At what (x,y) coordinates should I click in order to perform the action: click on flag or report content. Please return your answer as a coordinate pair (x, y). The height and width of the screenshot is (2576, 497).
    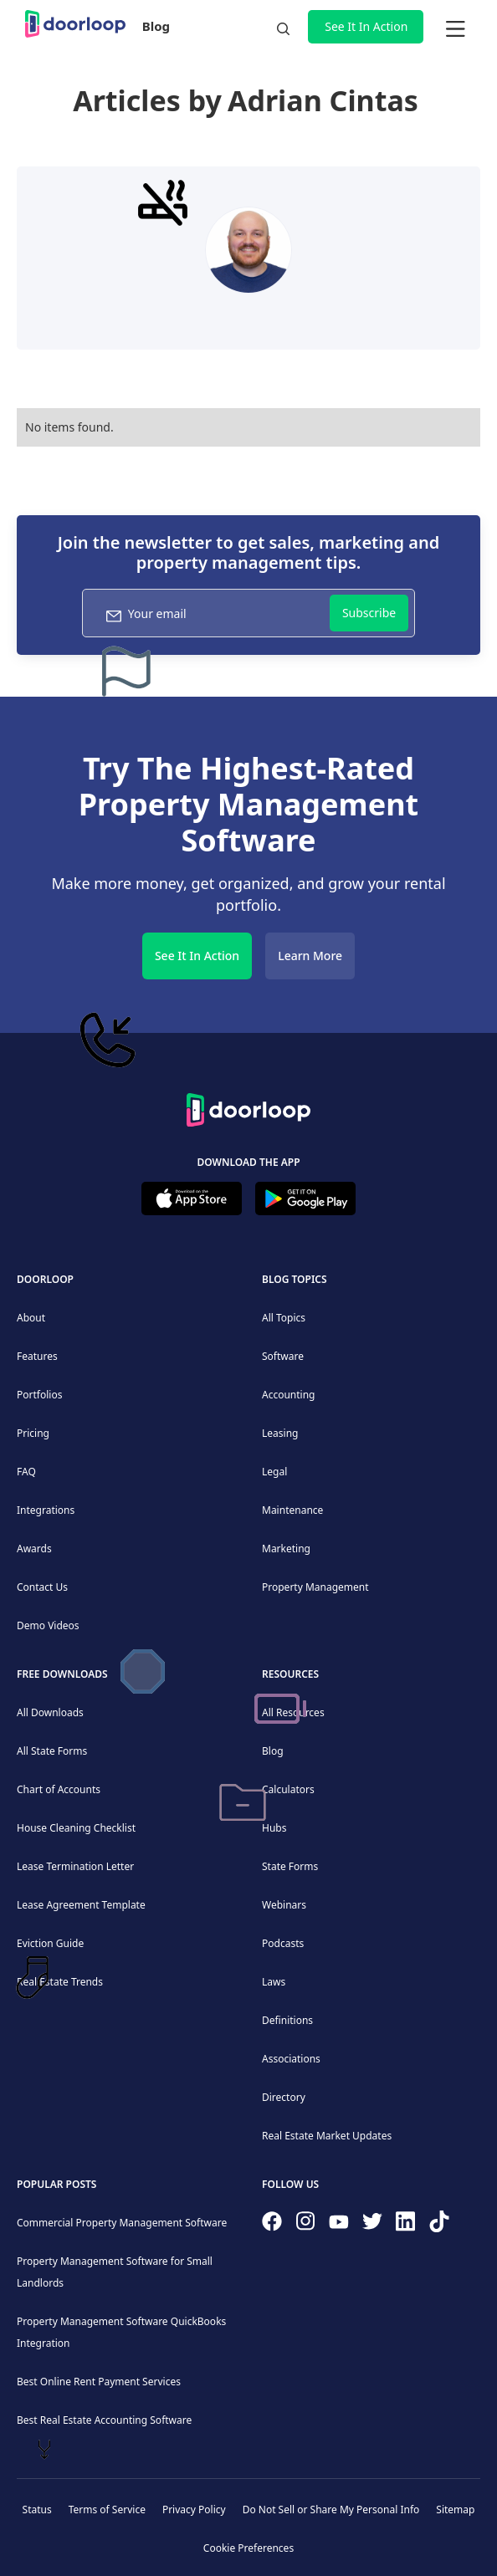
    Looking at the image, I should click on (124, 670).